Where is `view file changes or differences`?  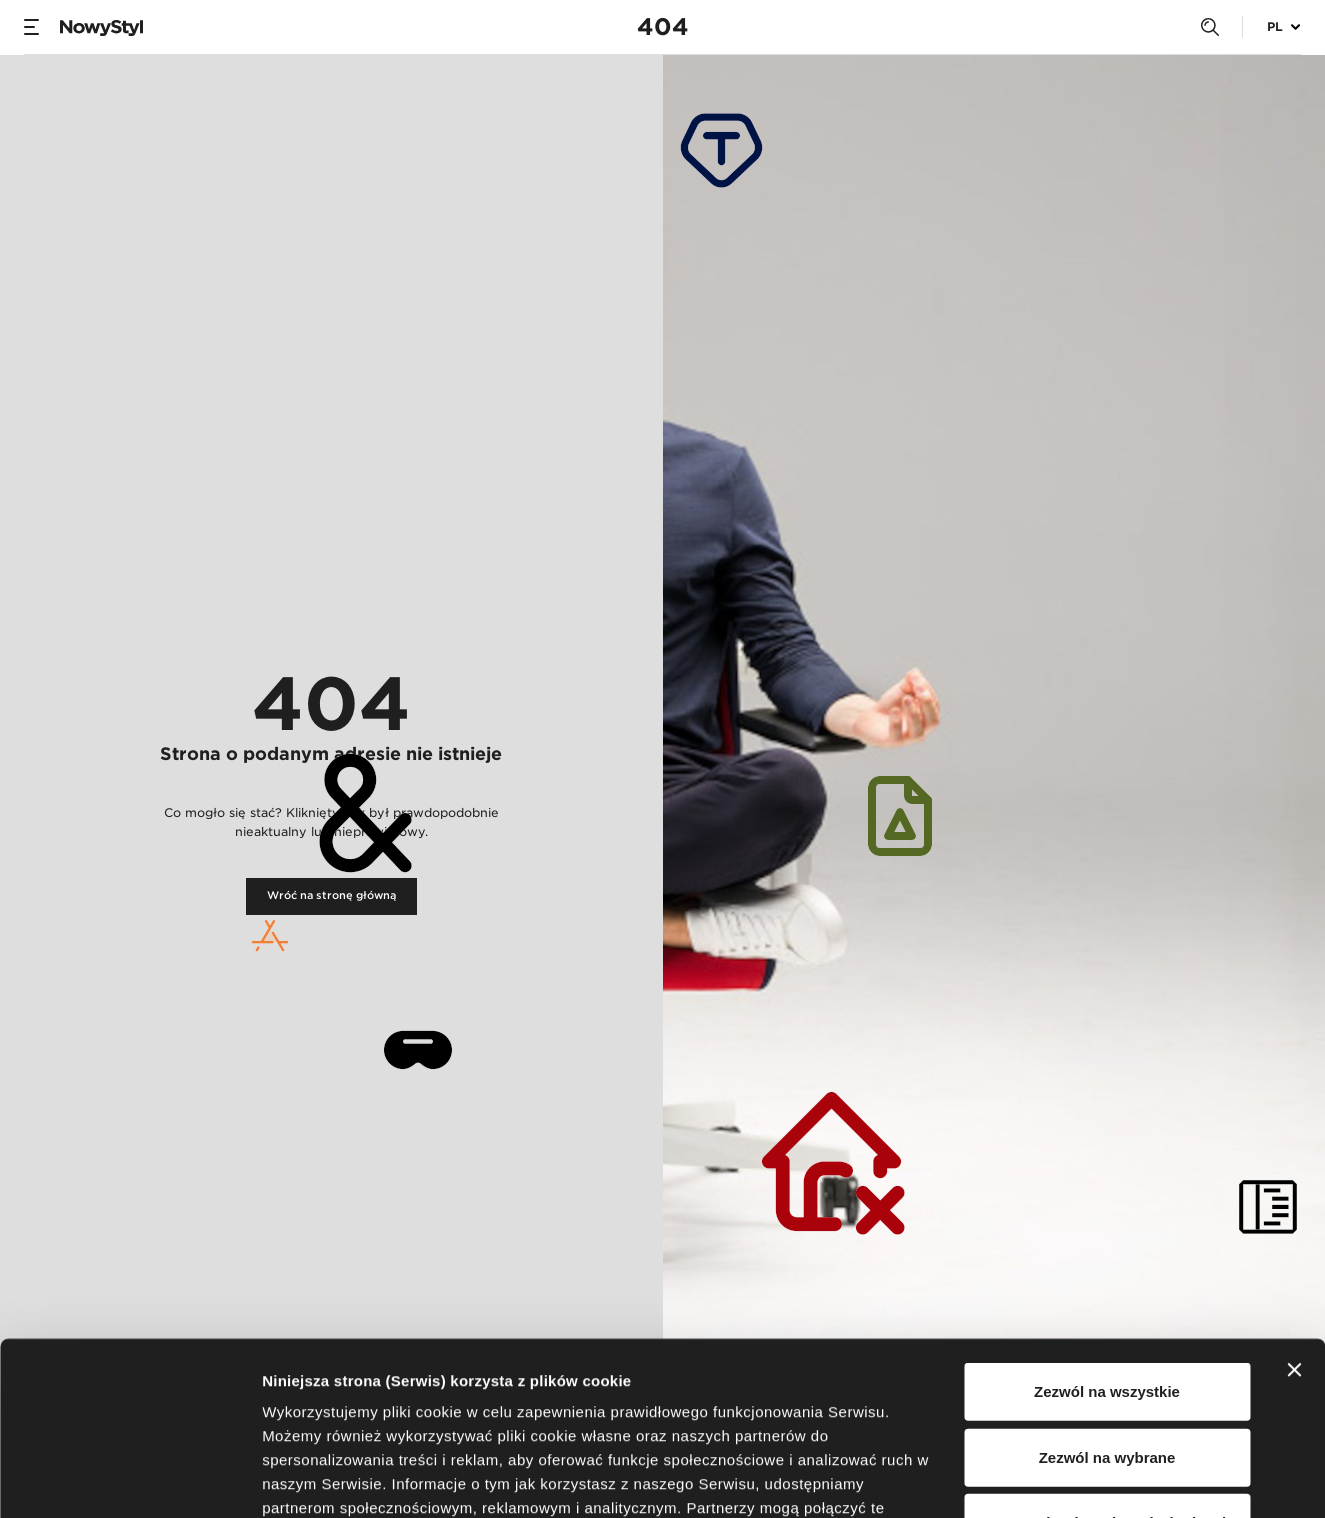
view file changes or differences is located at coordinates (900, 816).